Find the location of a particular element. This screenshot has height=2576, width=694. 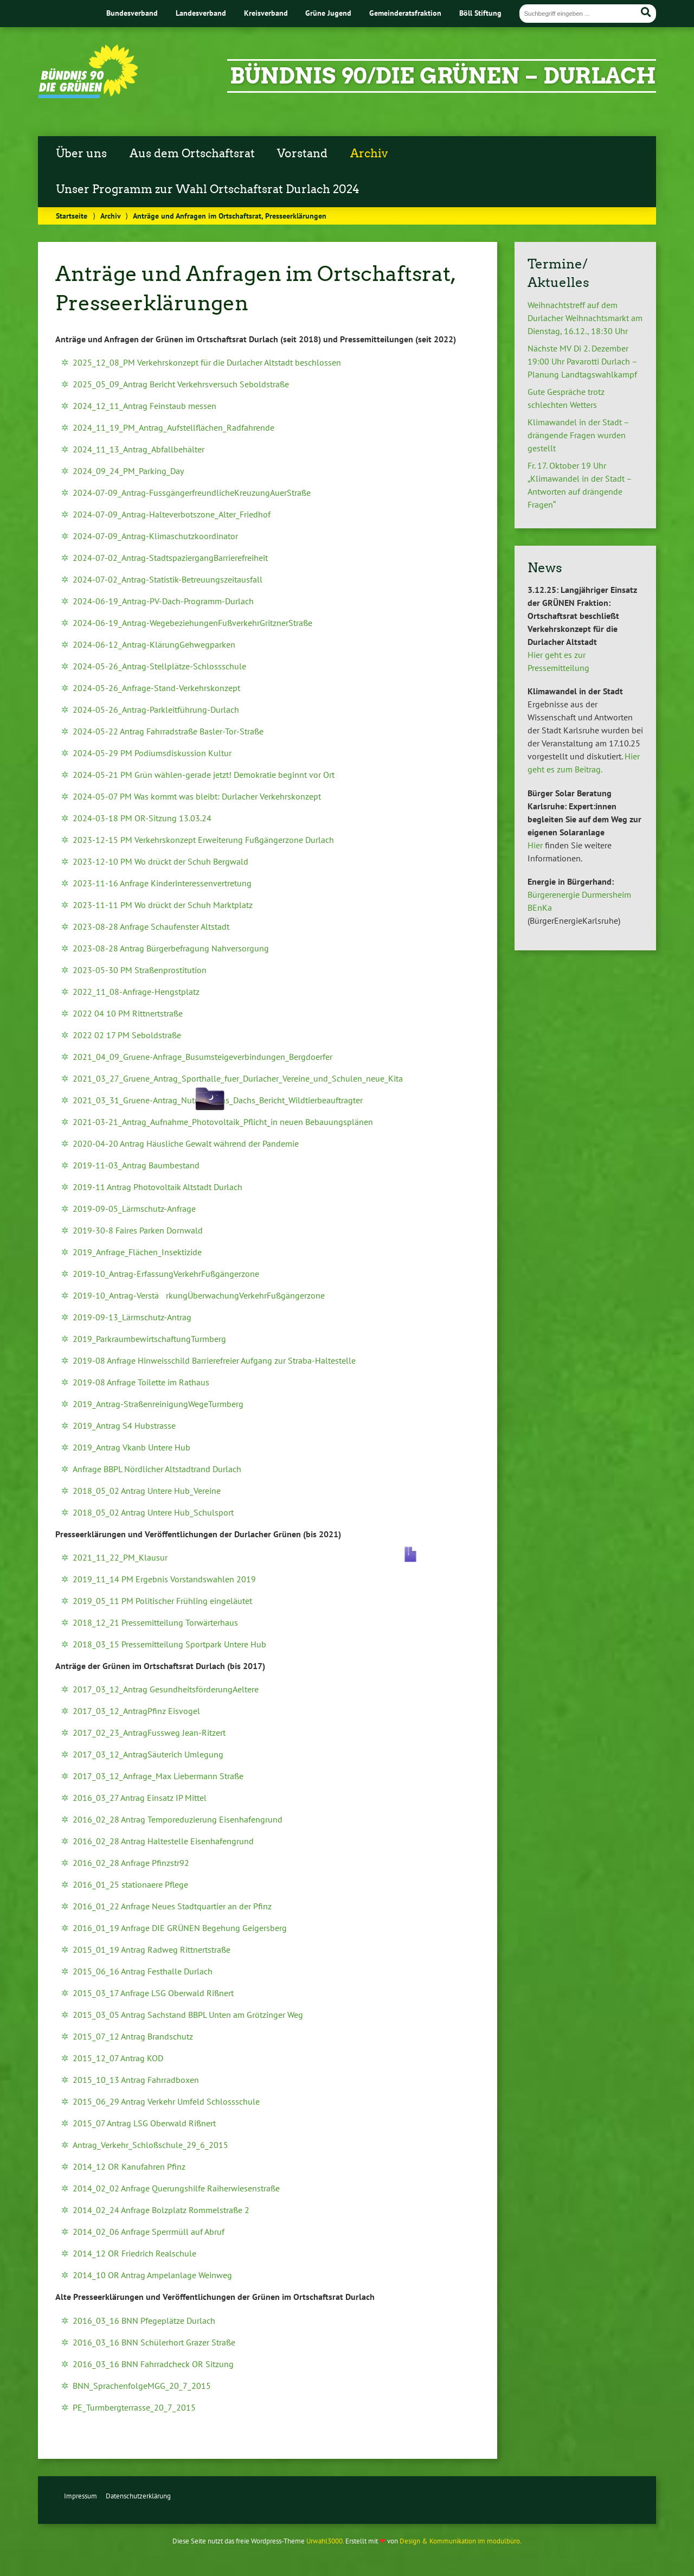

a compressed bzdvi document file is located at coordinates (410, 1555).